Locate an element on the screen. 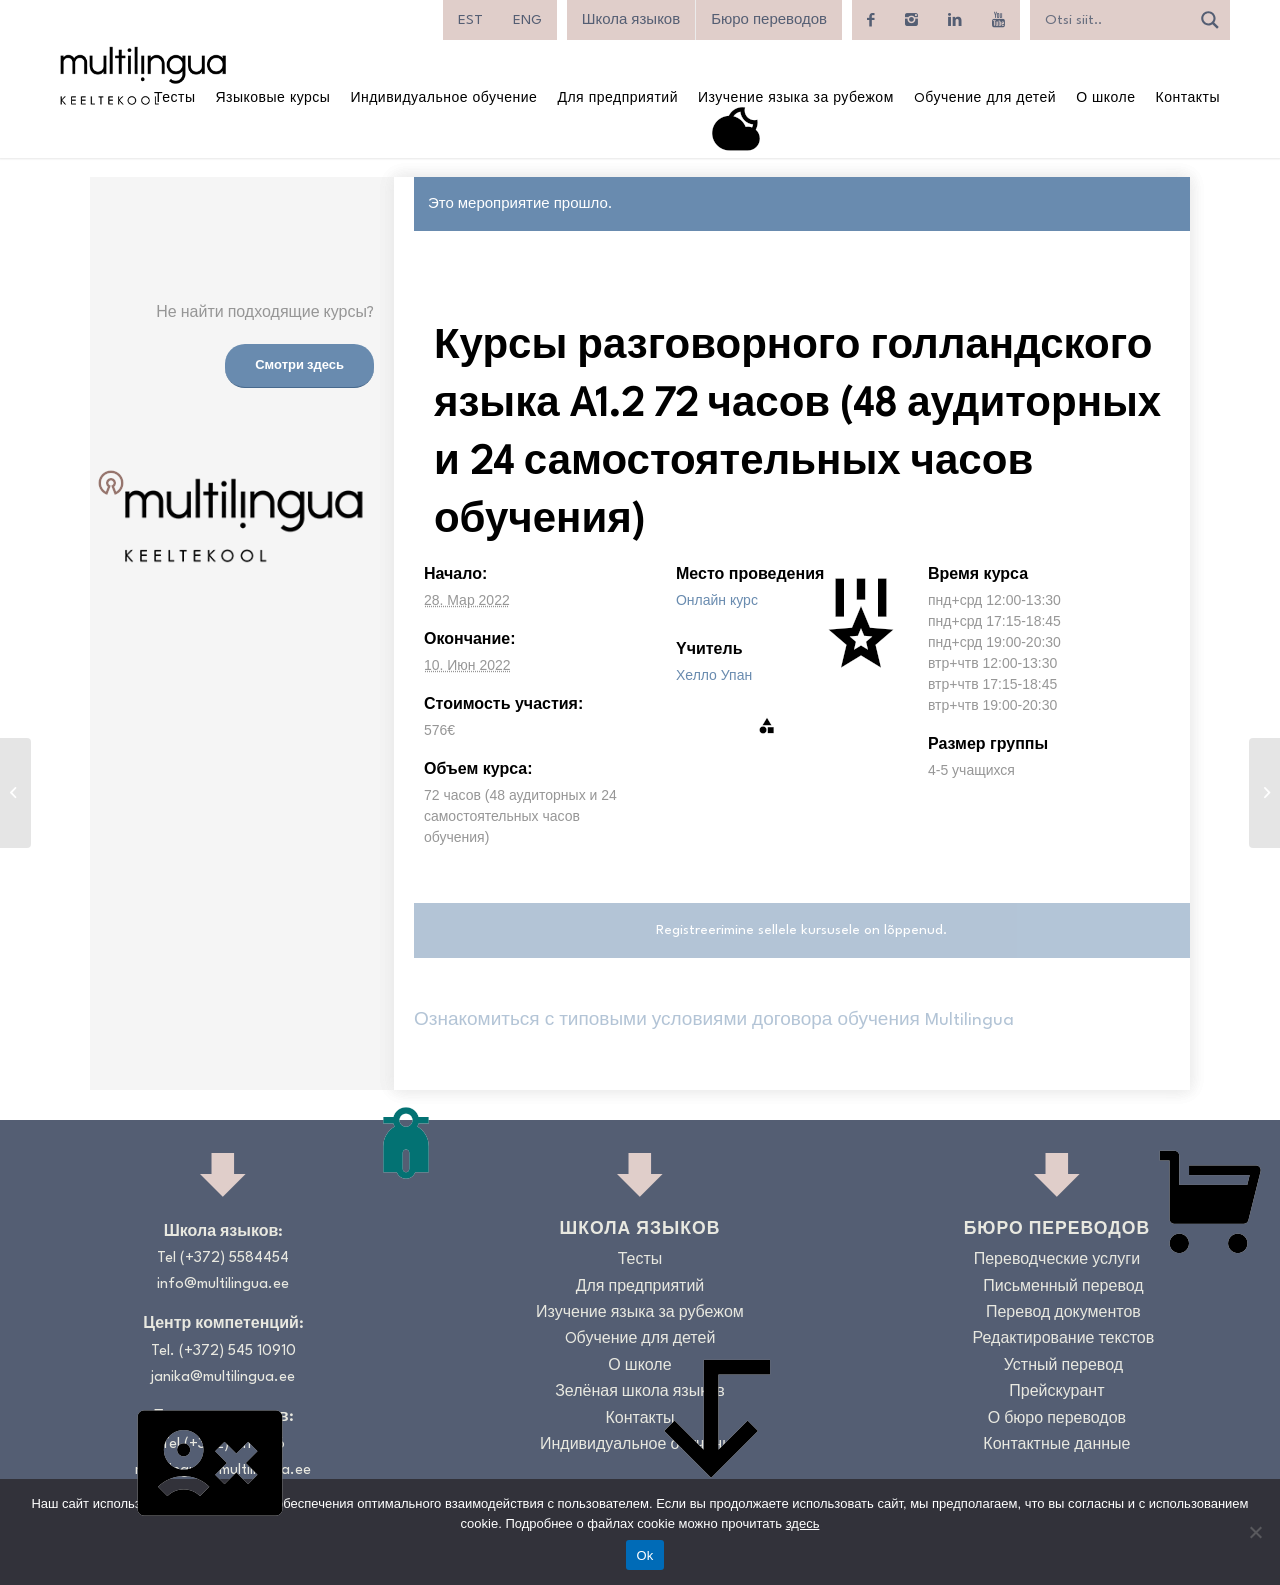 This screenshot has height=1585, width=1280. indicates an expired pass or credential is located at coordinates (210, 1463).